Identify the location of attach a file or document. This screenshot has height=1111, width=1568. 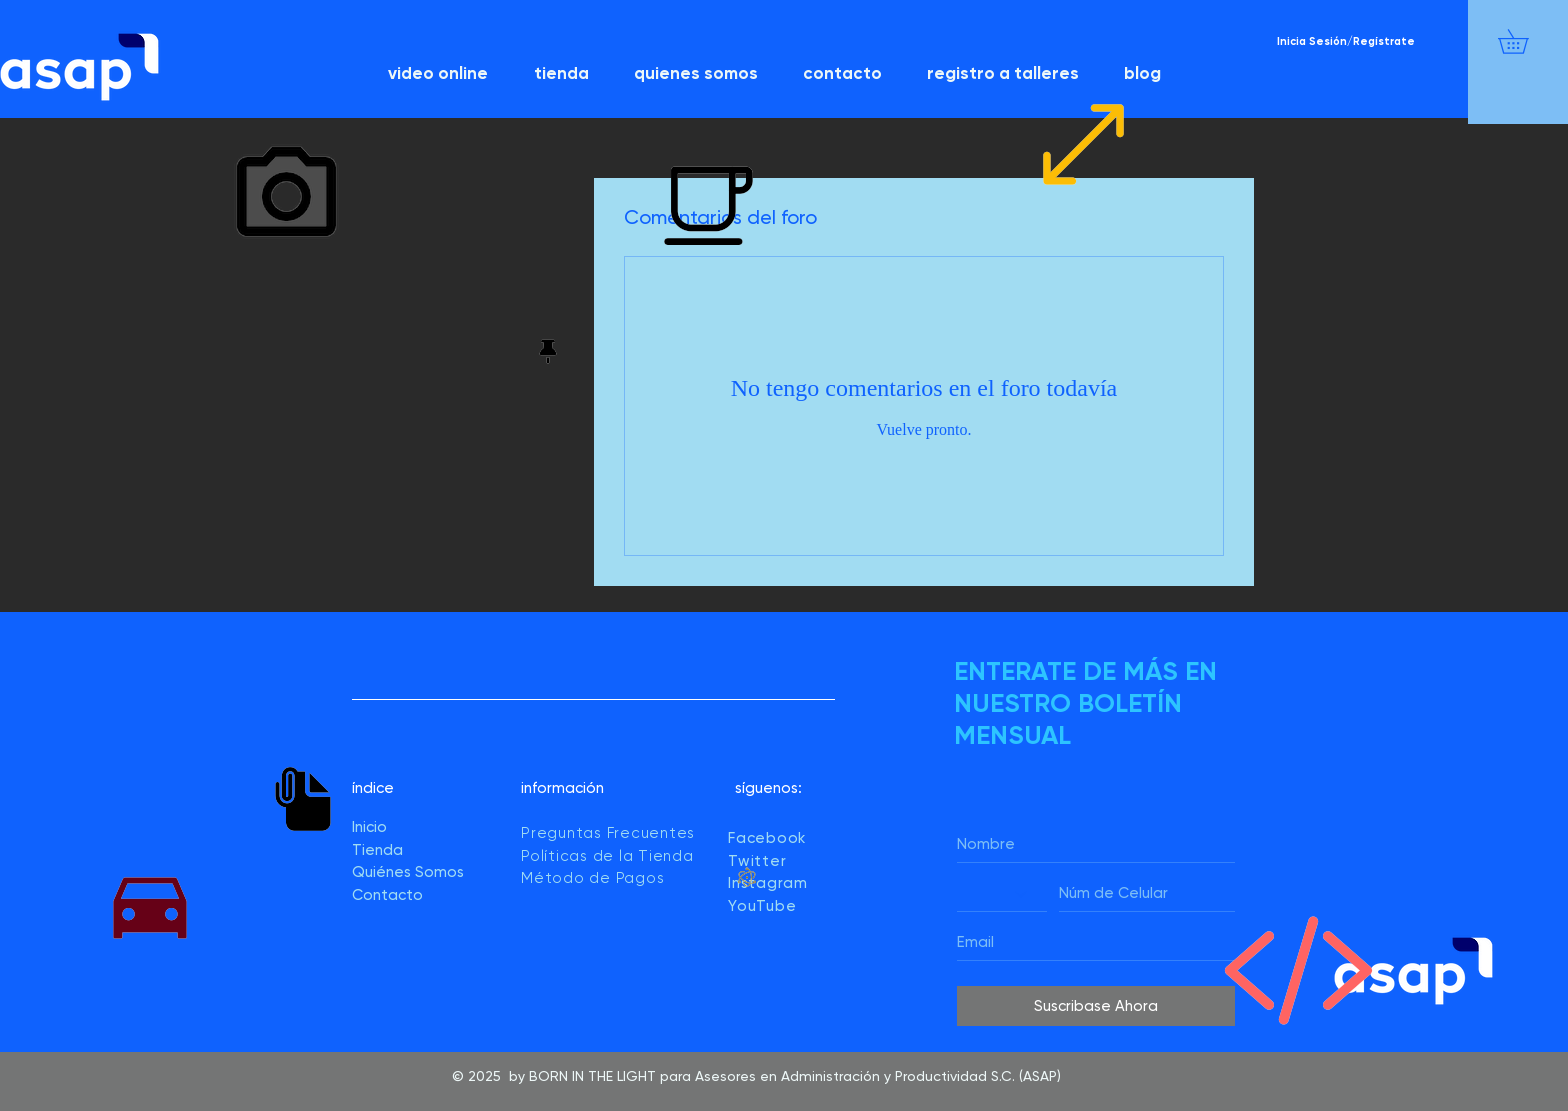
(303, 799).